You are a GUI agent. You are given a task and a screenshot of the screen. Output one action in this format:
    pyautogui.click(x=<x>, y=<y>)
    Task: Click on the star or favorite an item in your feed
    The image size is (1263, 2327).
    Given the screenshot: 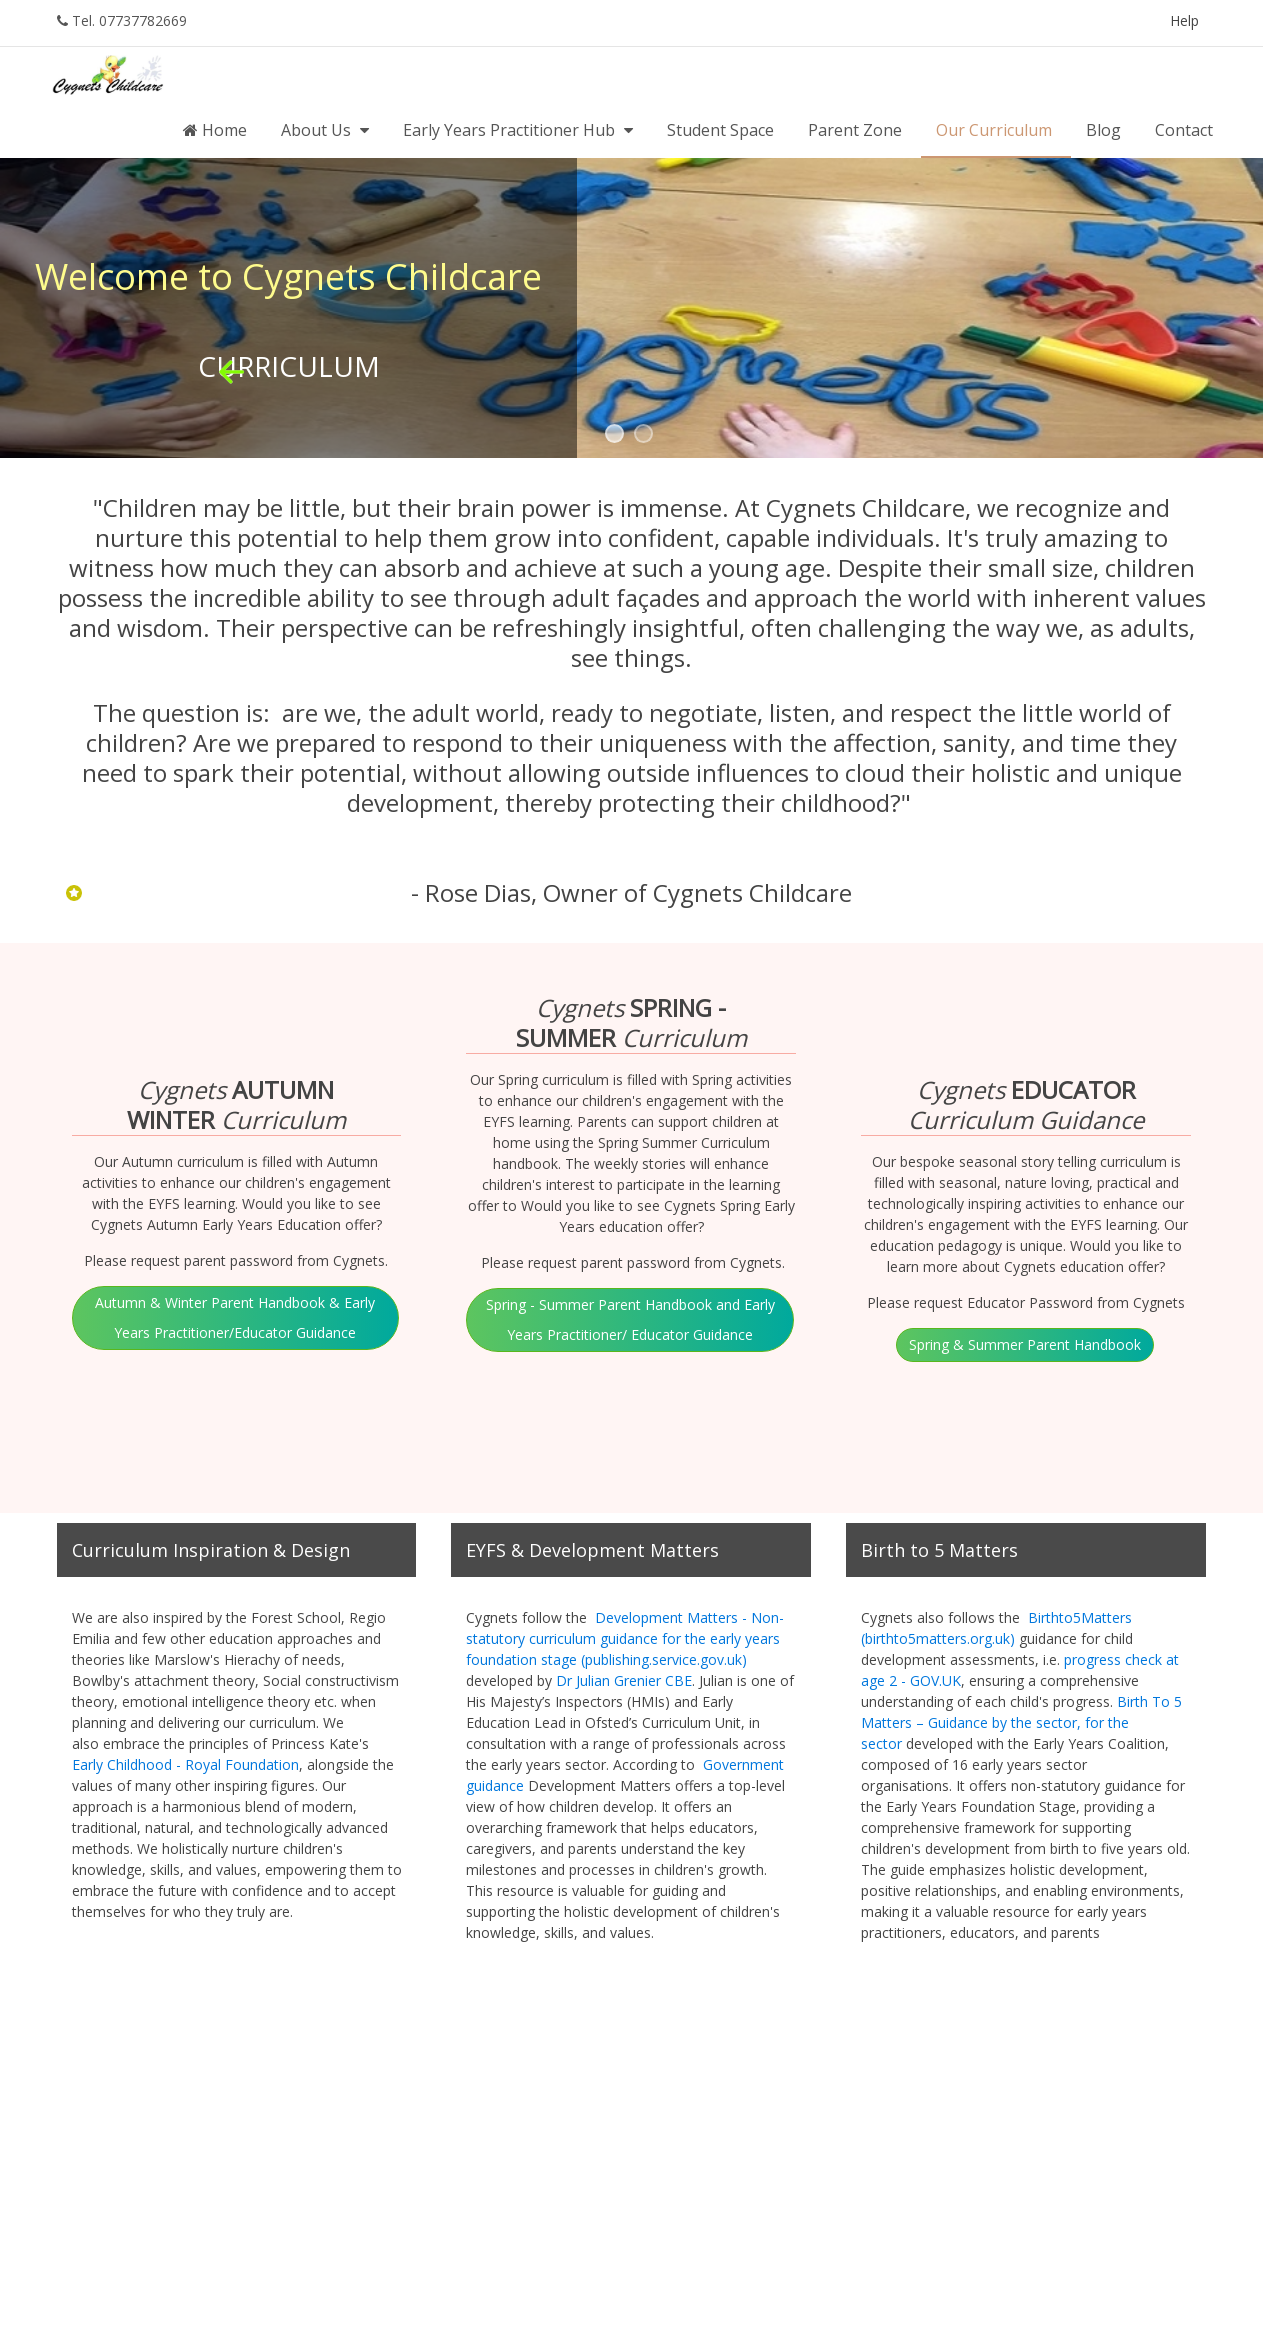 What is the action you would take?
    pyautogui.click(x=74, y=893)
    